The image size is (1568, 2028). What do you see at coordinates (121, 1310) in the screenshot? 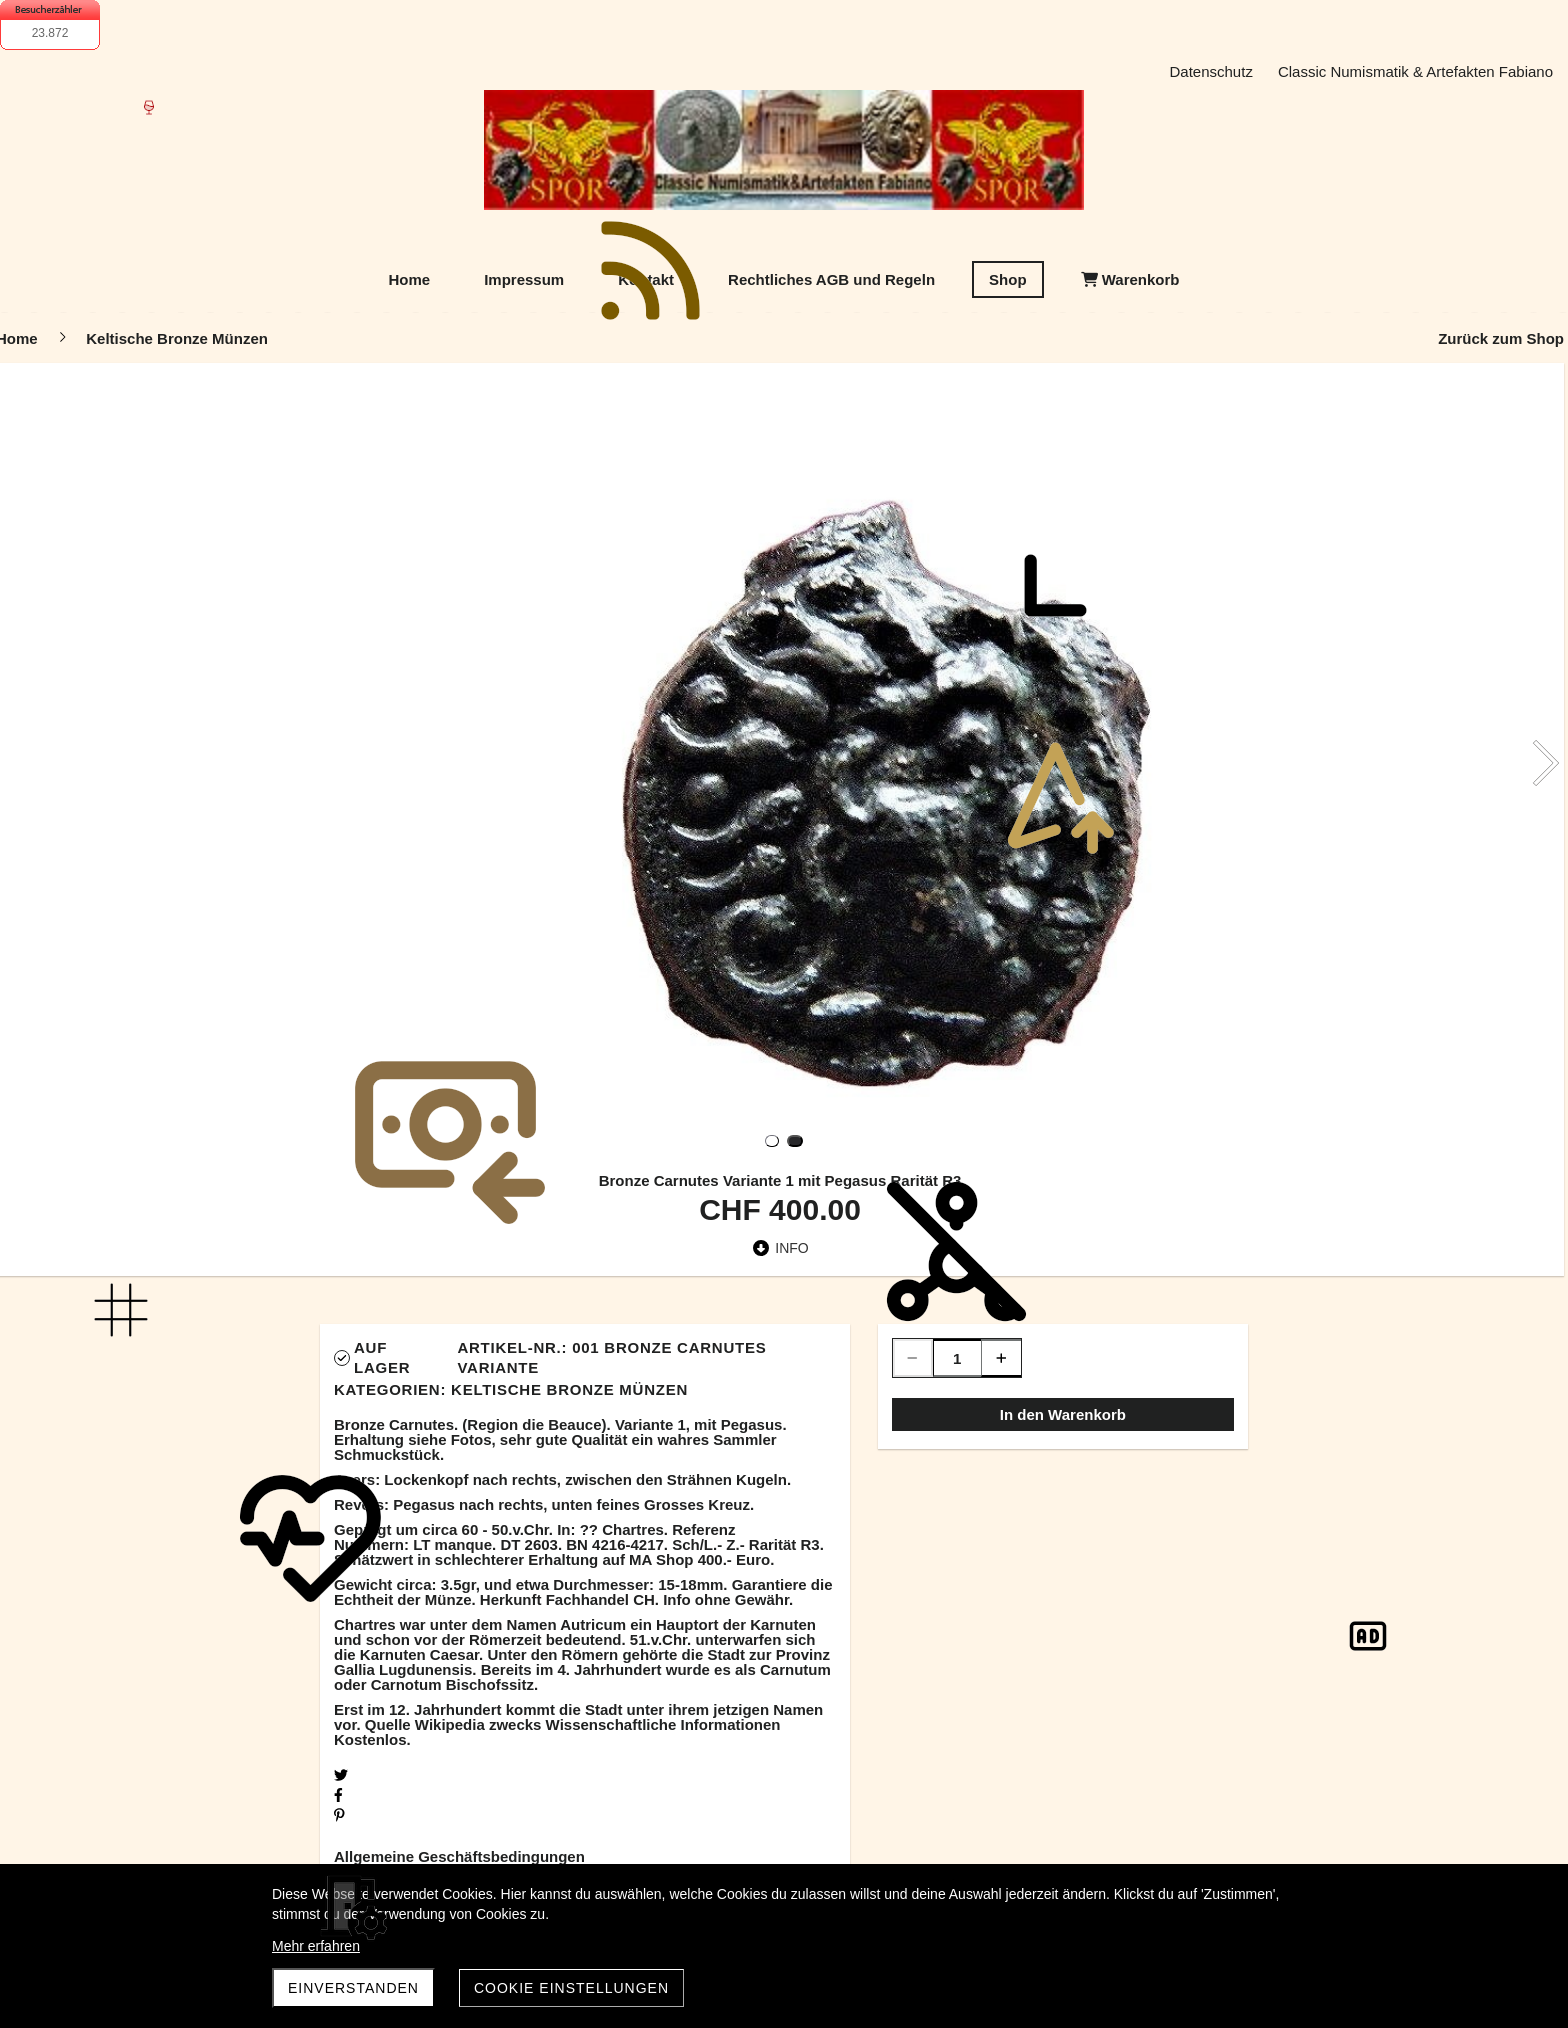
I see `add or view hashtags` at bounding box center [121, 1310].